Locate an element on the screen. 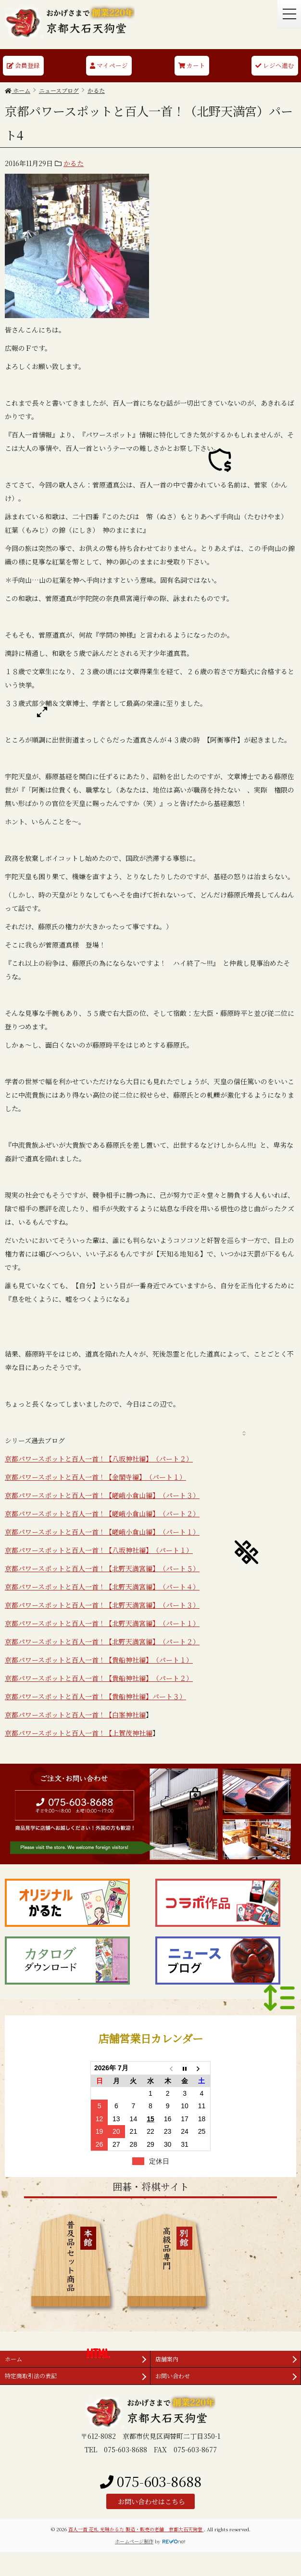  access payment protection settings is located at coordinates (220, 460).